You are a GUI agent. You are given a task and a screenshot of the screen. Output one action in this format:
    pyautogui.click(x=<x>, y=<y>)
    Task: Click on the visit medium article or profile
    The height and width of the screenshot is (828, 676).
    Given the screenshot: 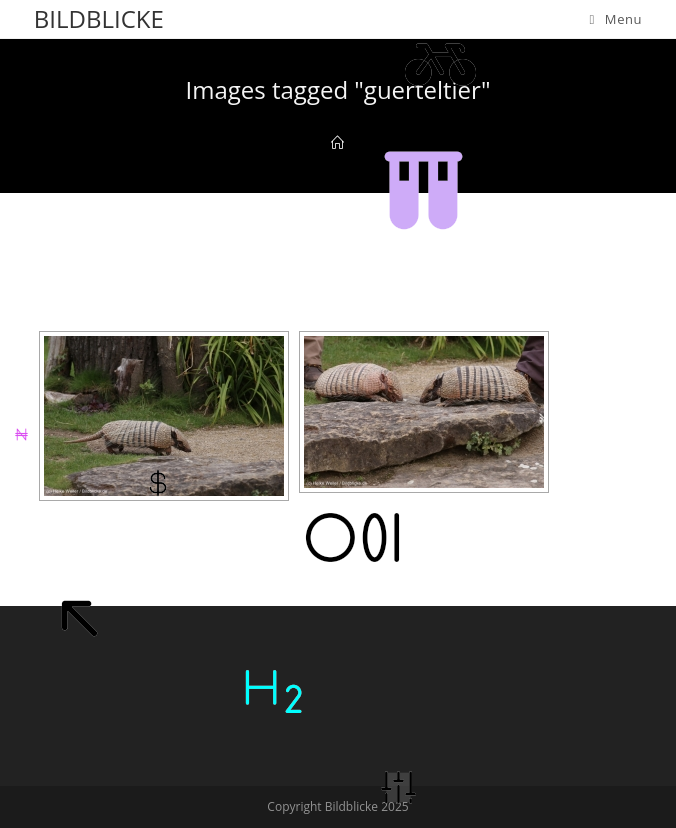 What is the action you would take?
    pyautogui.click(x=352, y=537)
    